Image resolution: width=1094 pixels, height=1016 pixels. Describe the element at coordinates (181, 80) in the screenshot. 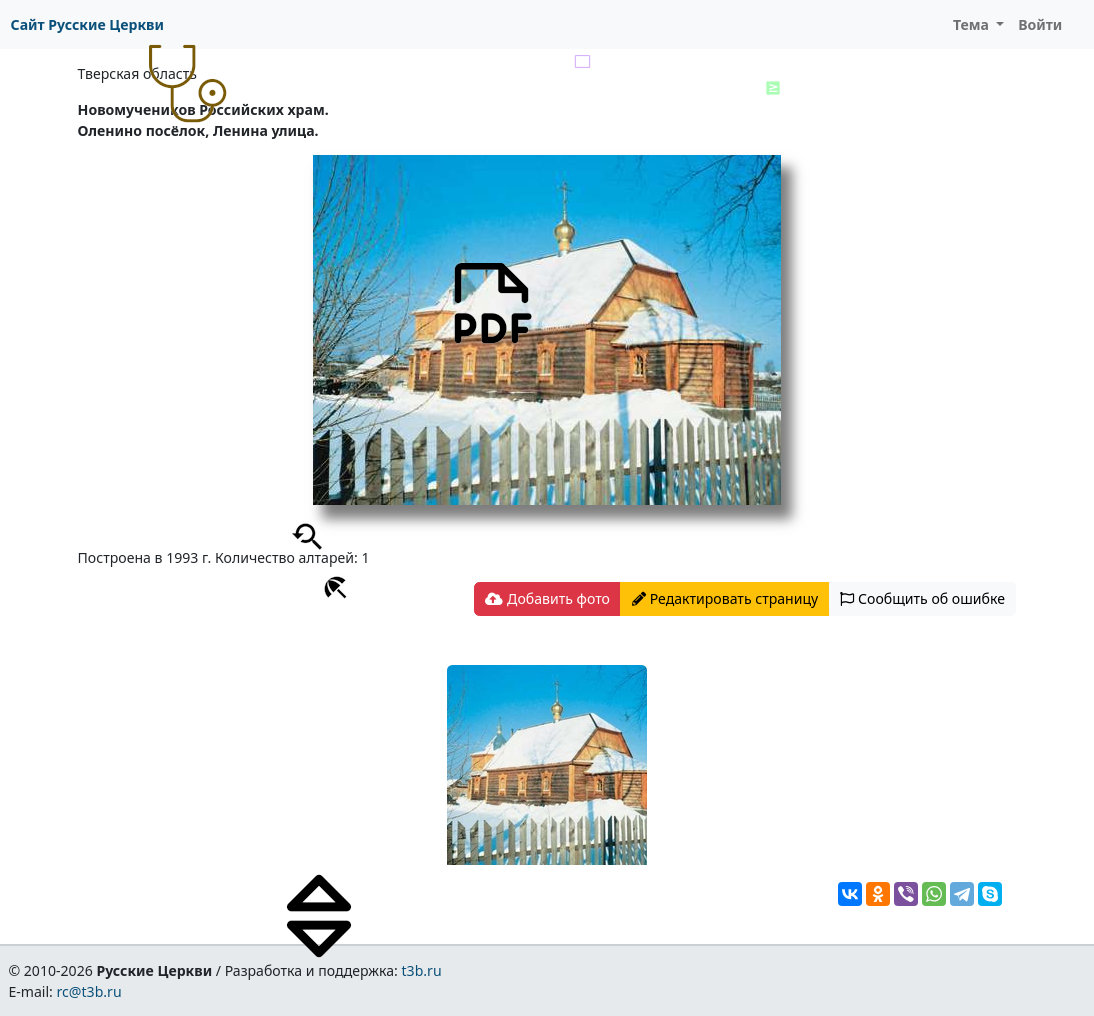

I see `access health or medical features` at that location.